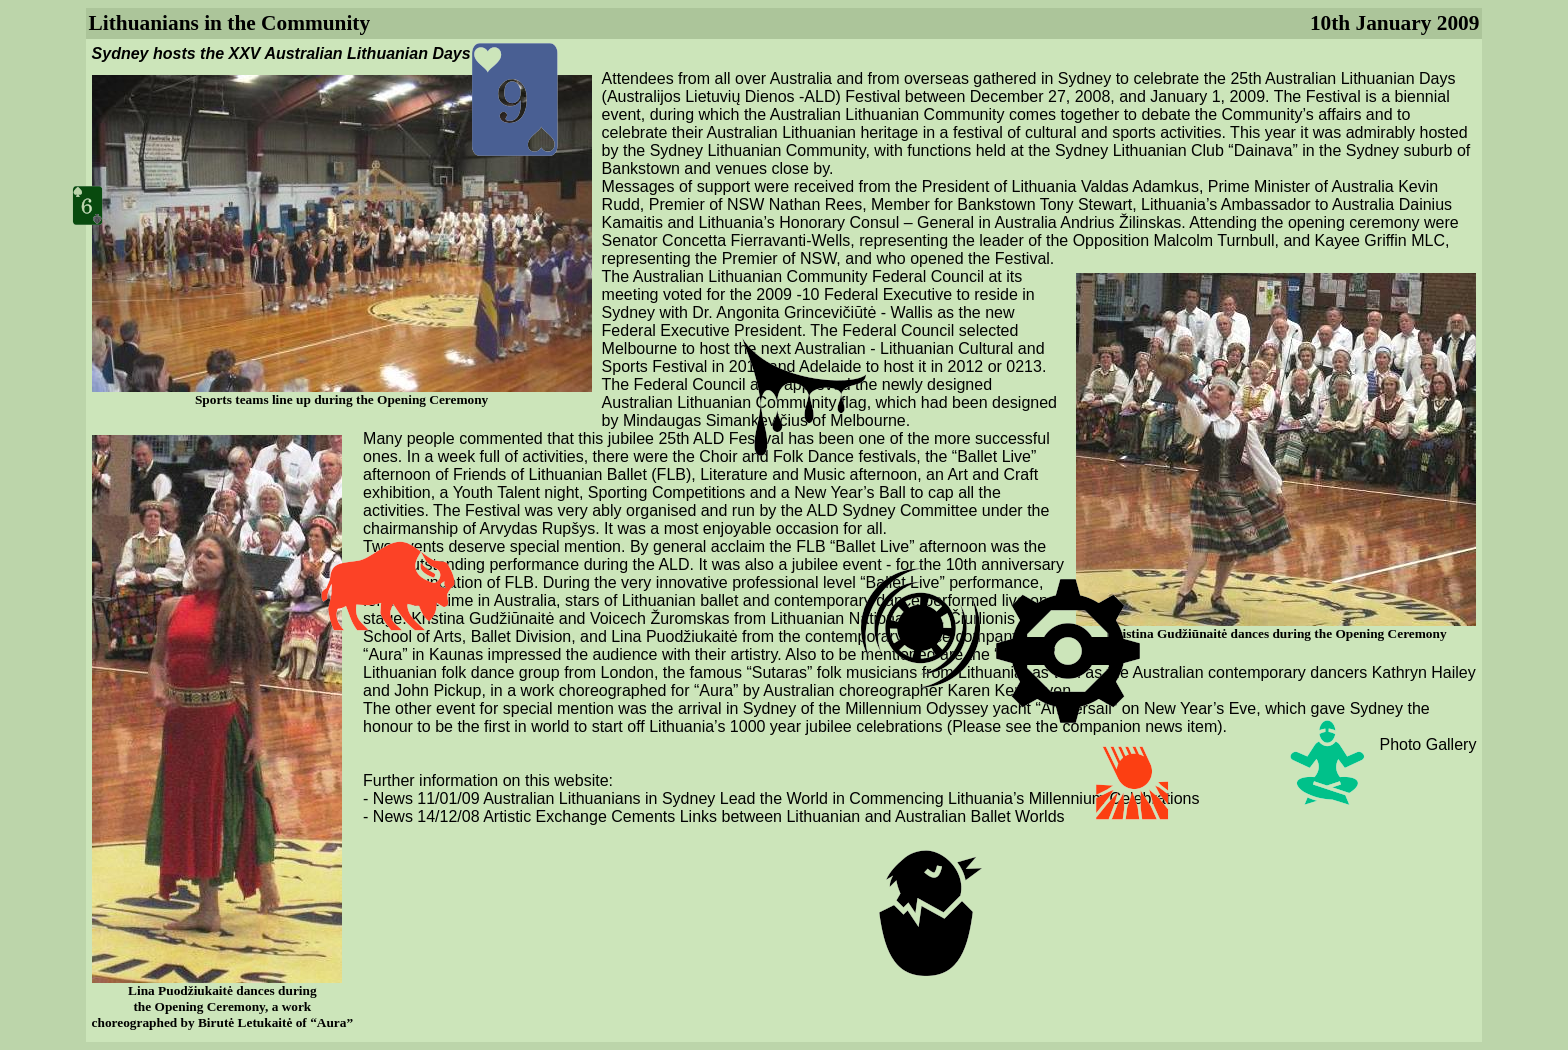 Image resolution: width=1568 pixels, height=1050 pixels. I want to click on six of spades playing card, so click(87, 205).